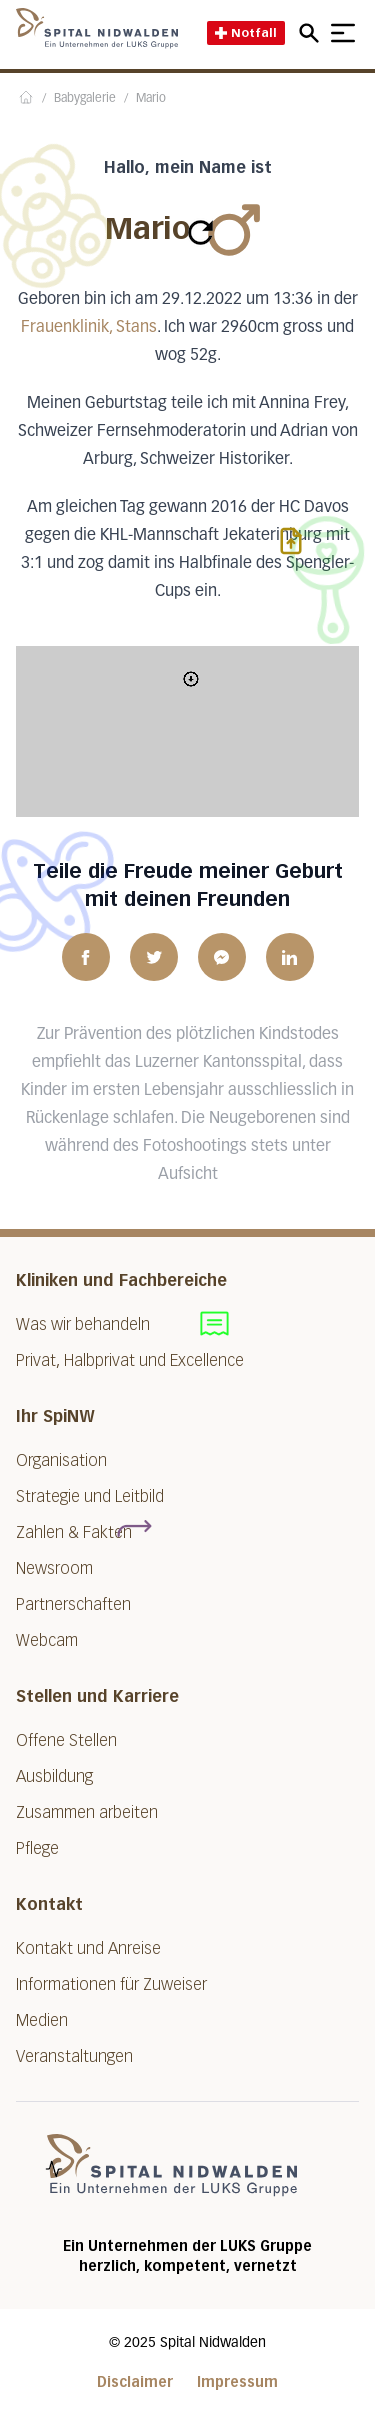  I want to click on download file or content, so click(191, 679).